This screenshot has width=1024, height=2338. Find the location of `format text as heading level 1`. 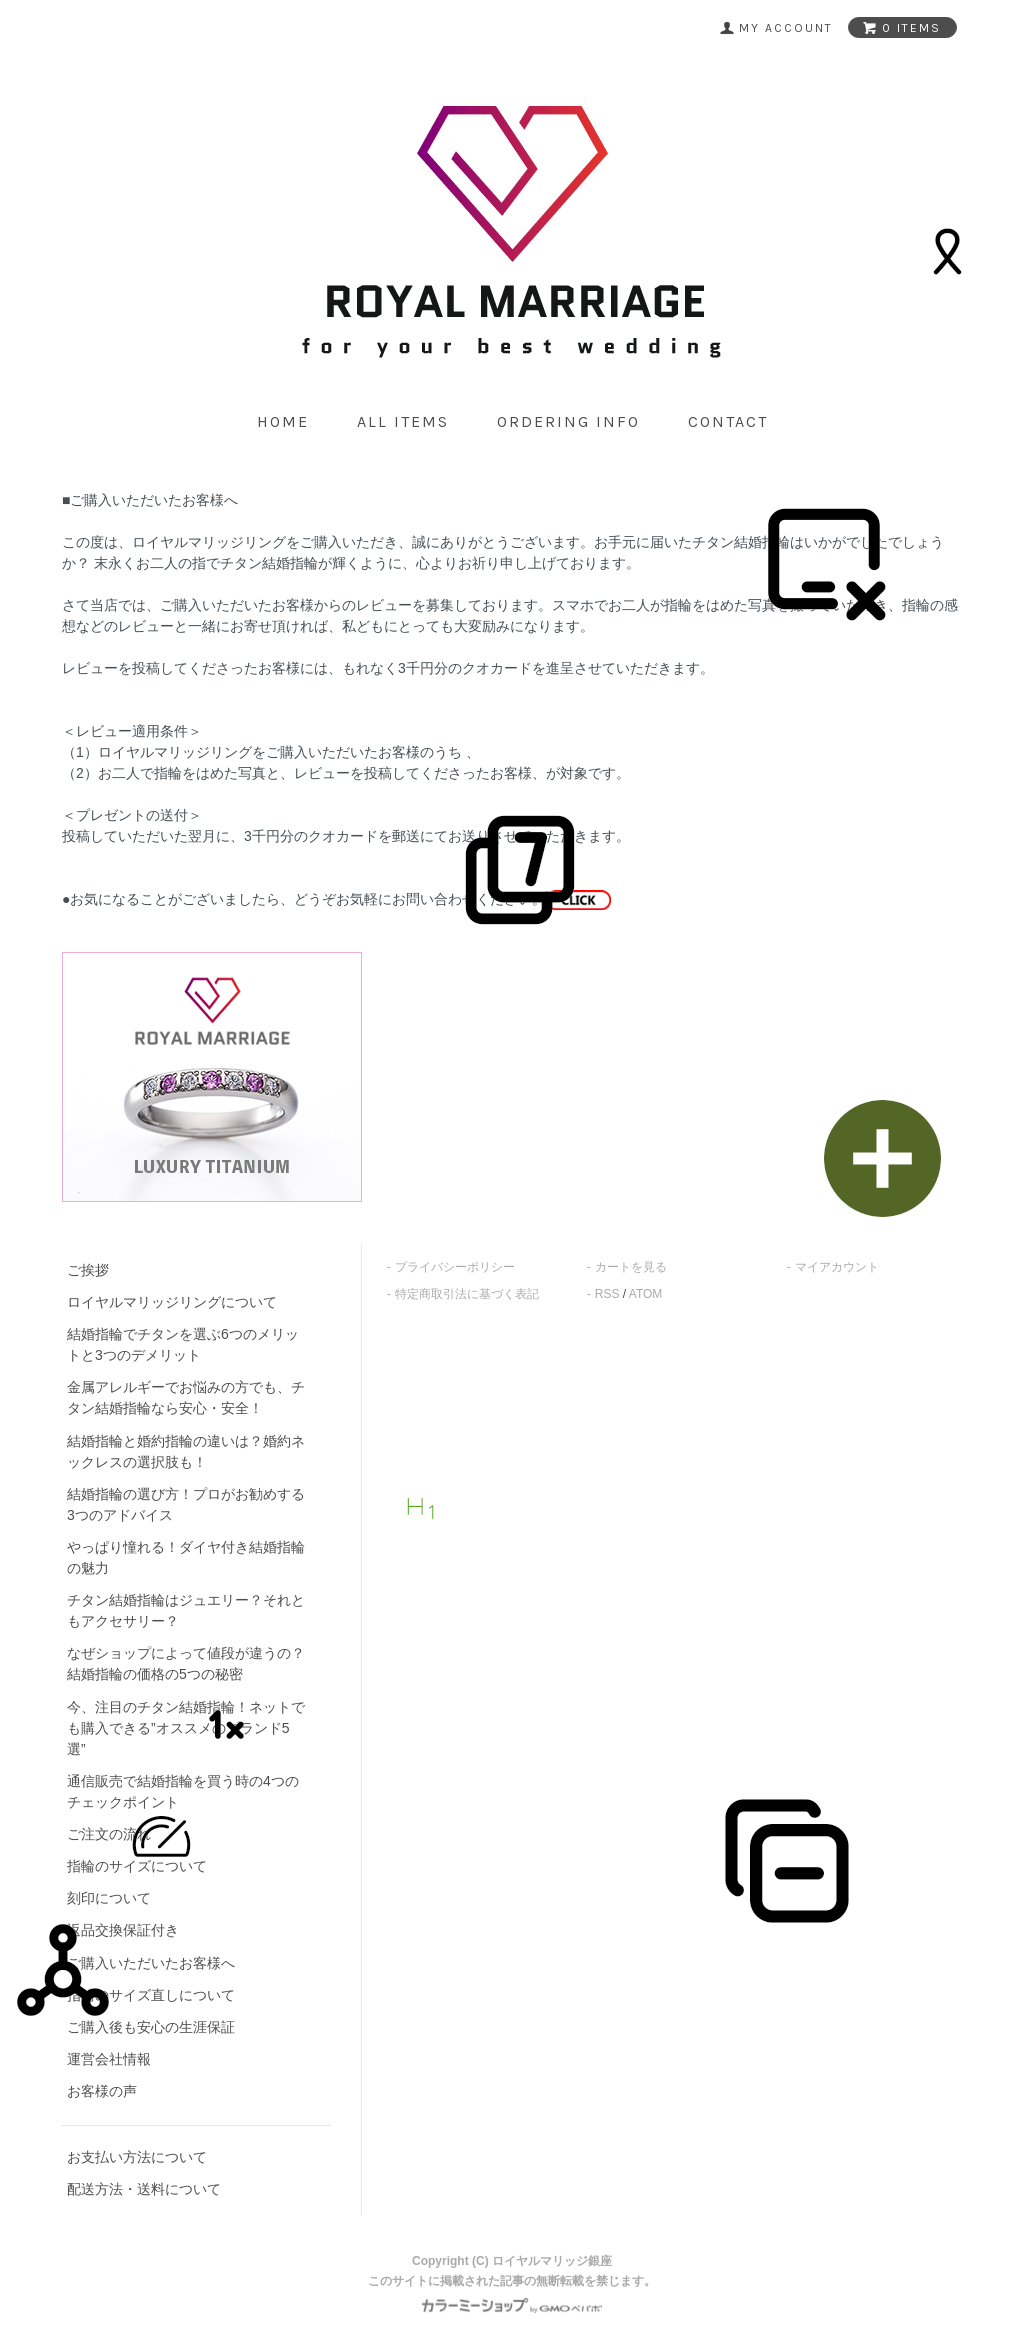

format text as heading level 1 is located at coordinates (420, 1508).